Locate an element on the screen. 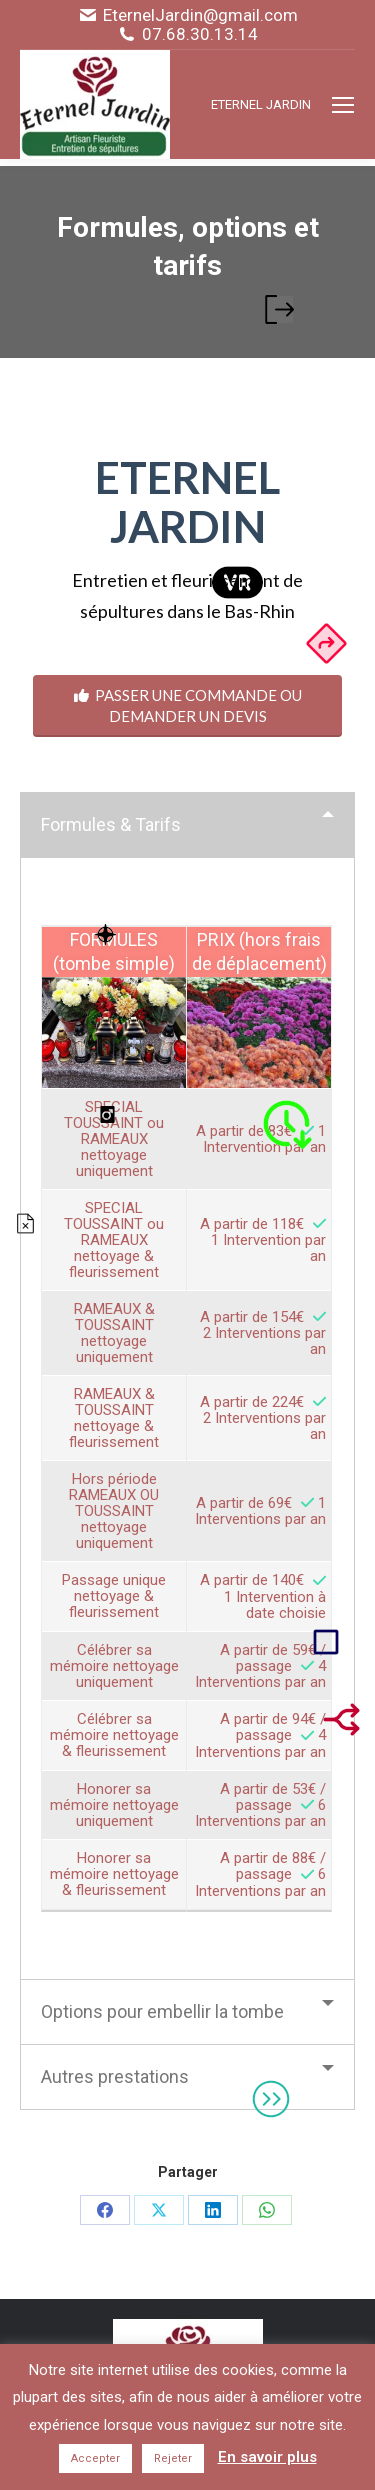 The height and width of the screenshot is (2490, 375). delete or remove a file is located at coordinates (25, 1223).